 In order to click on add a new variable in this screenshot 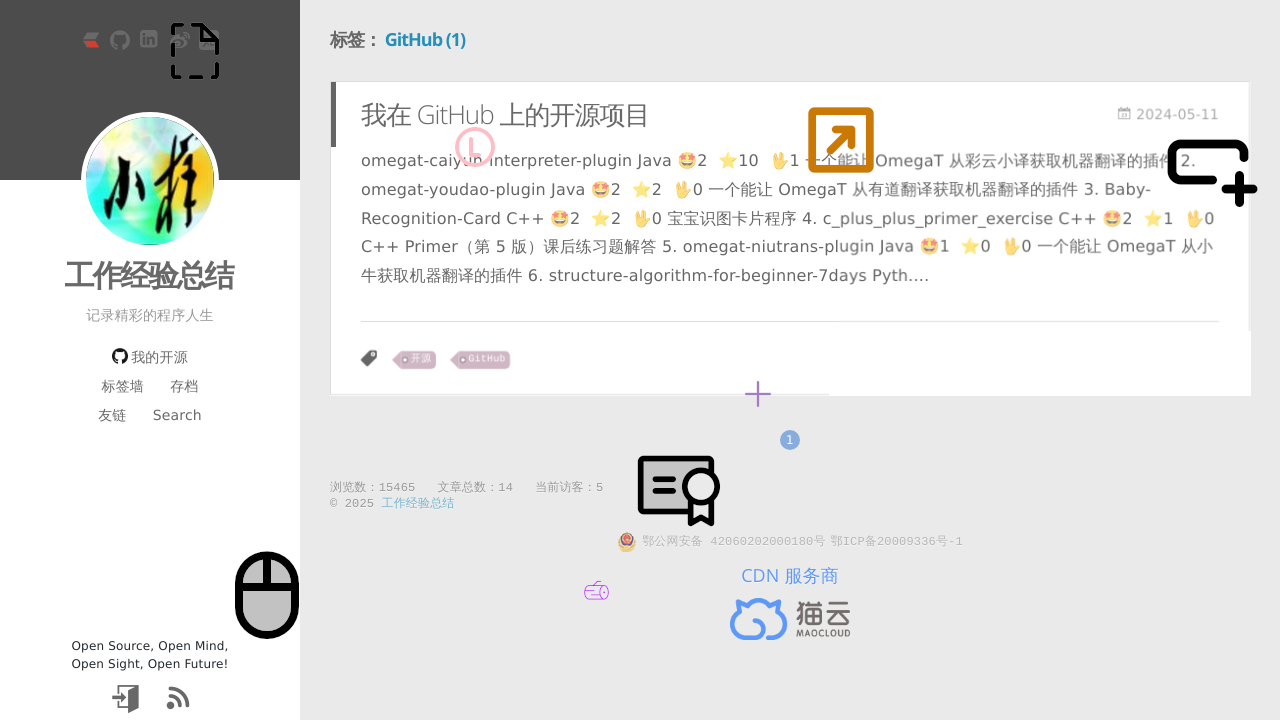, I will do `click(1208, 162)`.